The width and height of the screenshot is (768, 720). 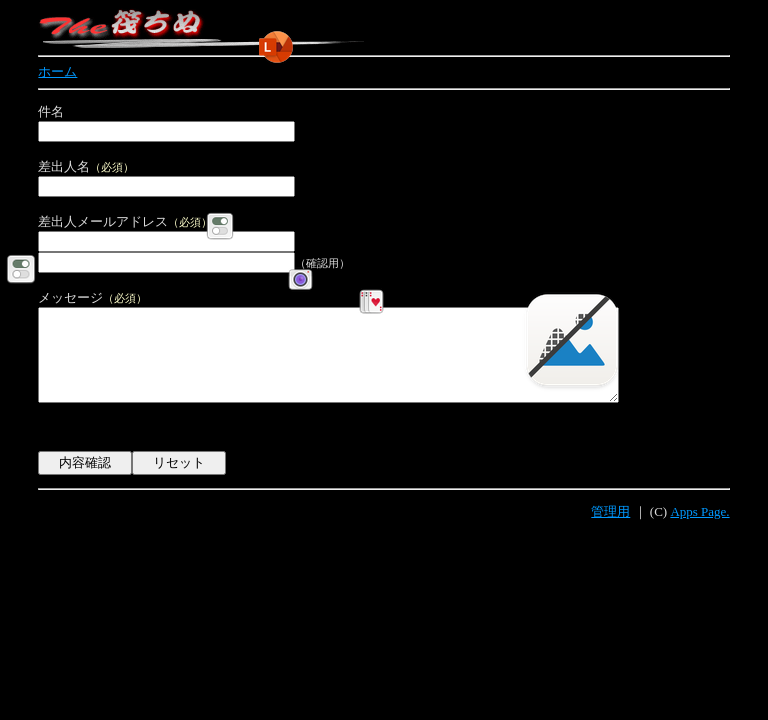 I want to click on open microsoft lens app, so click(x=276, y=47).